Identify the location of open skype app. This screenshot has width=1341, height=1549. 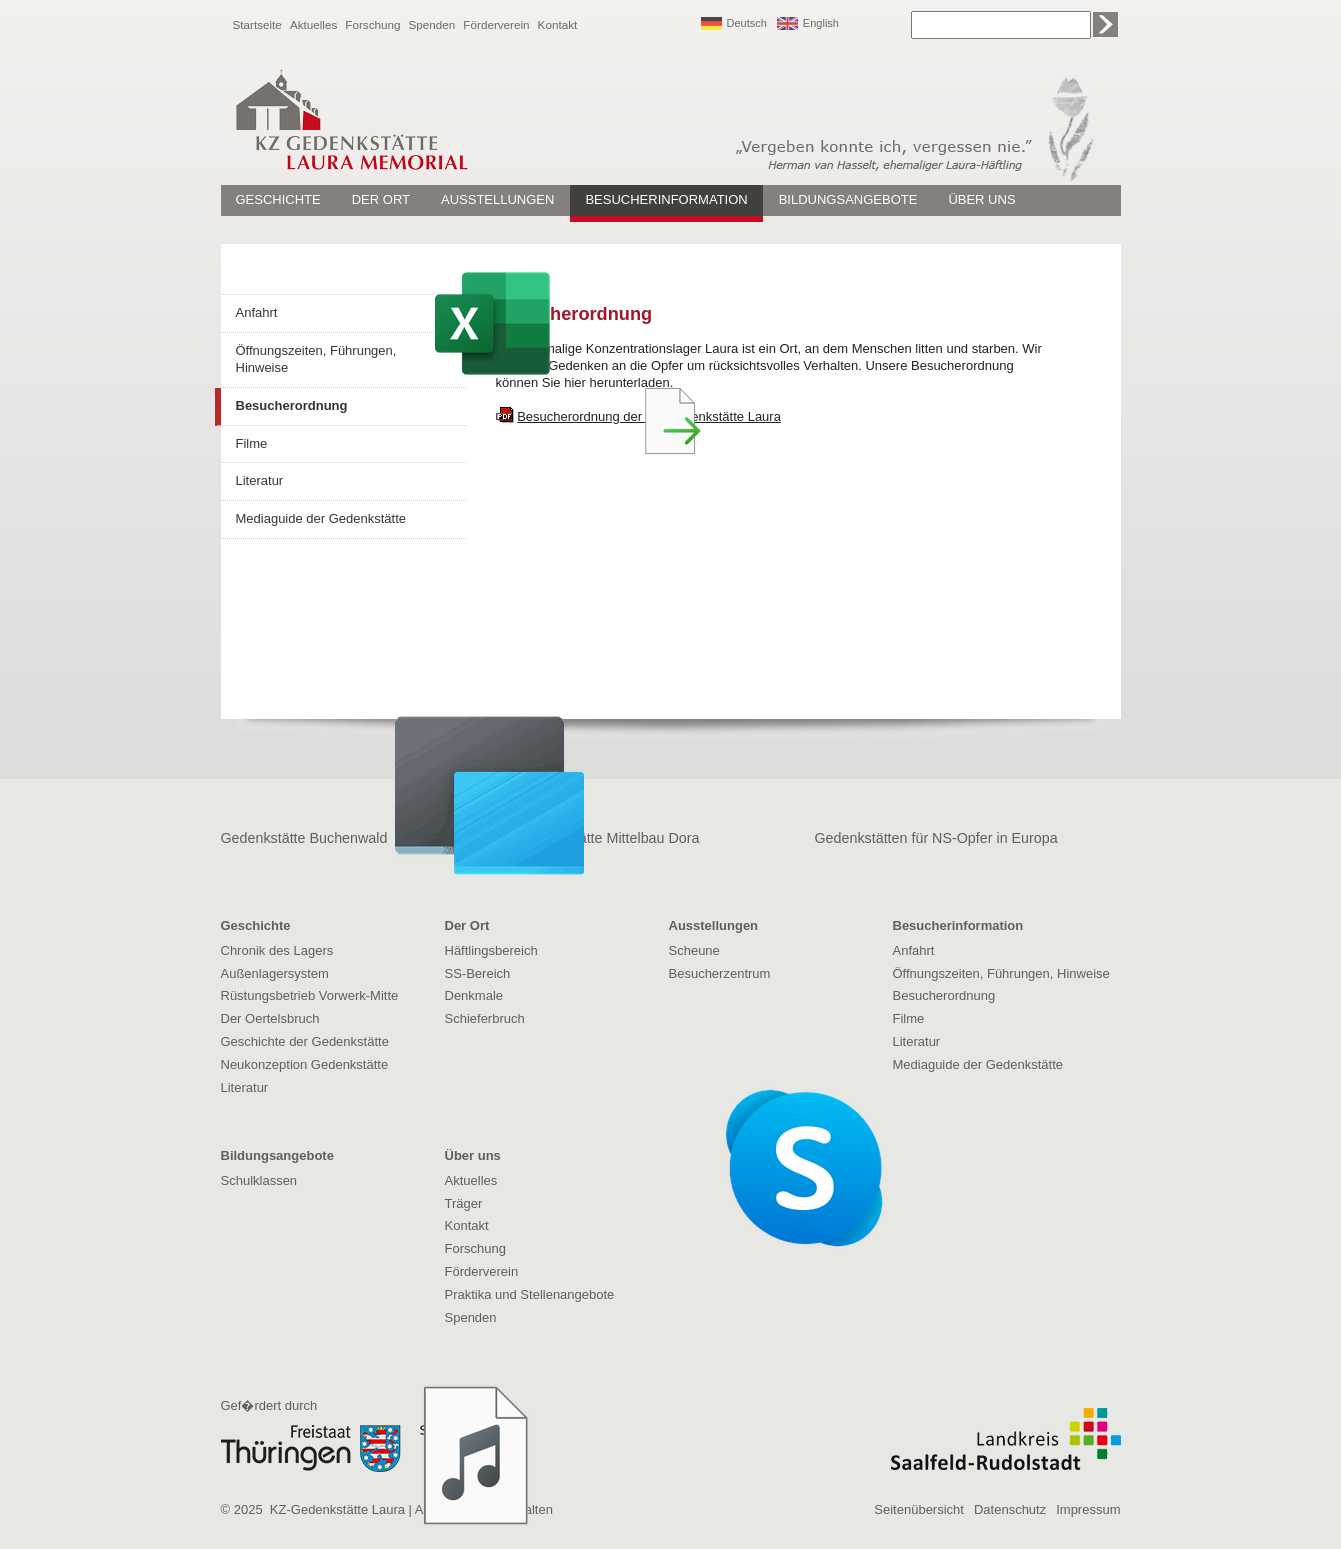
(803, 1167).